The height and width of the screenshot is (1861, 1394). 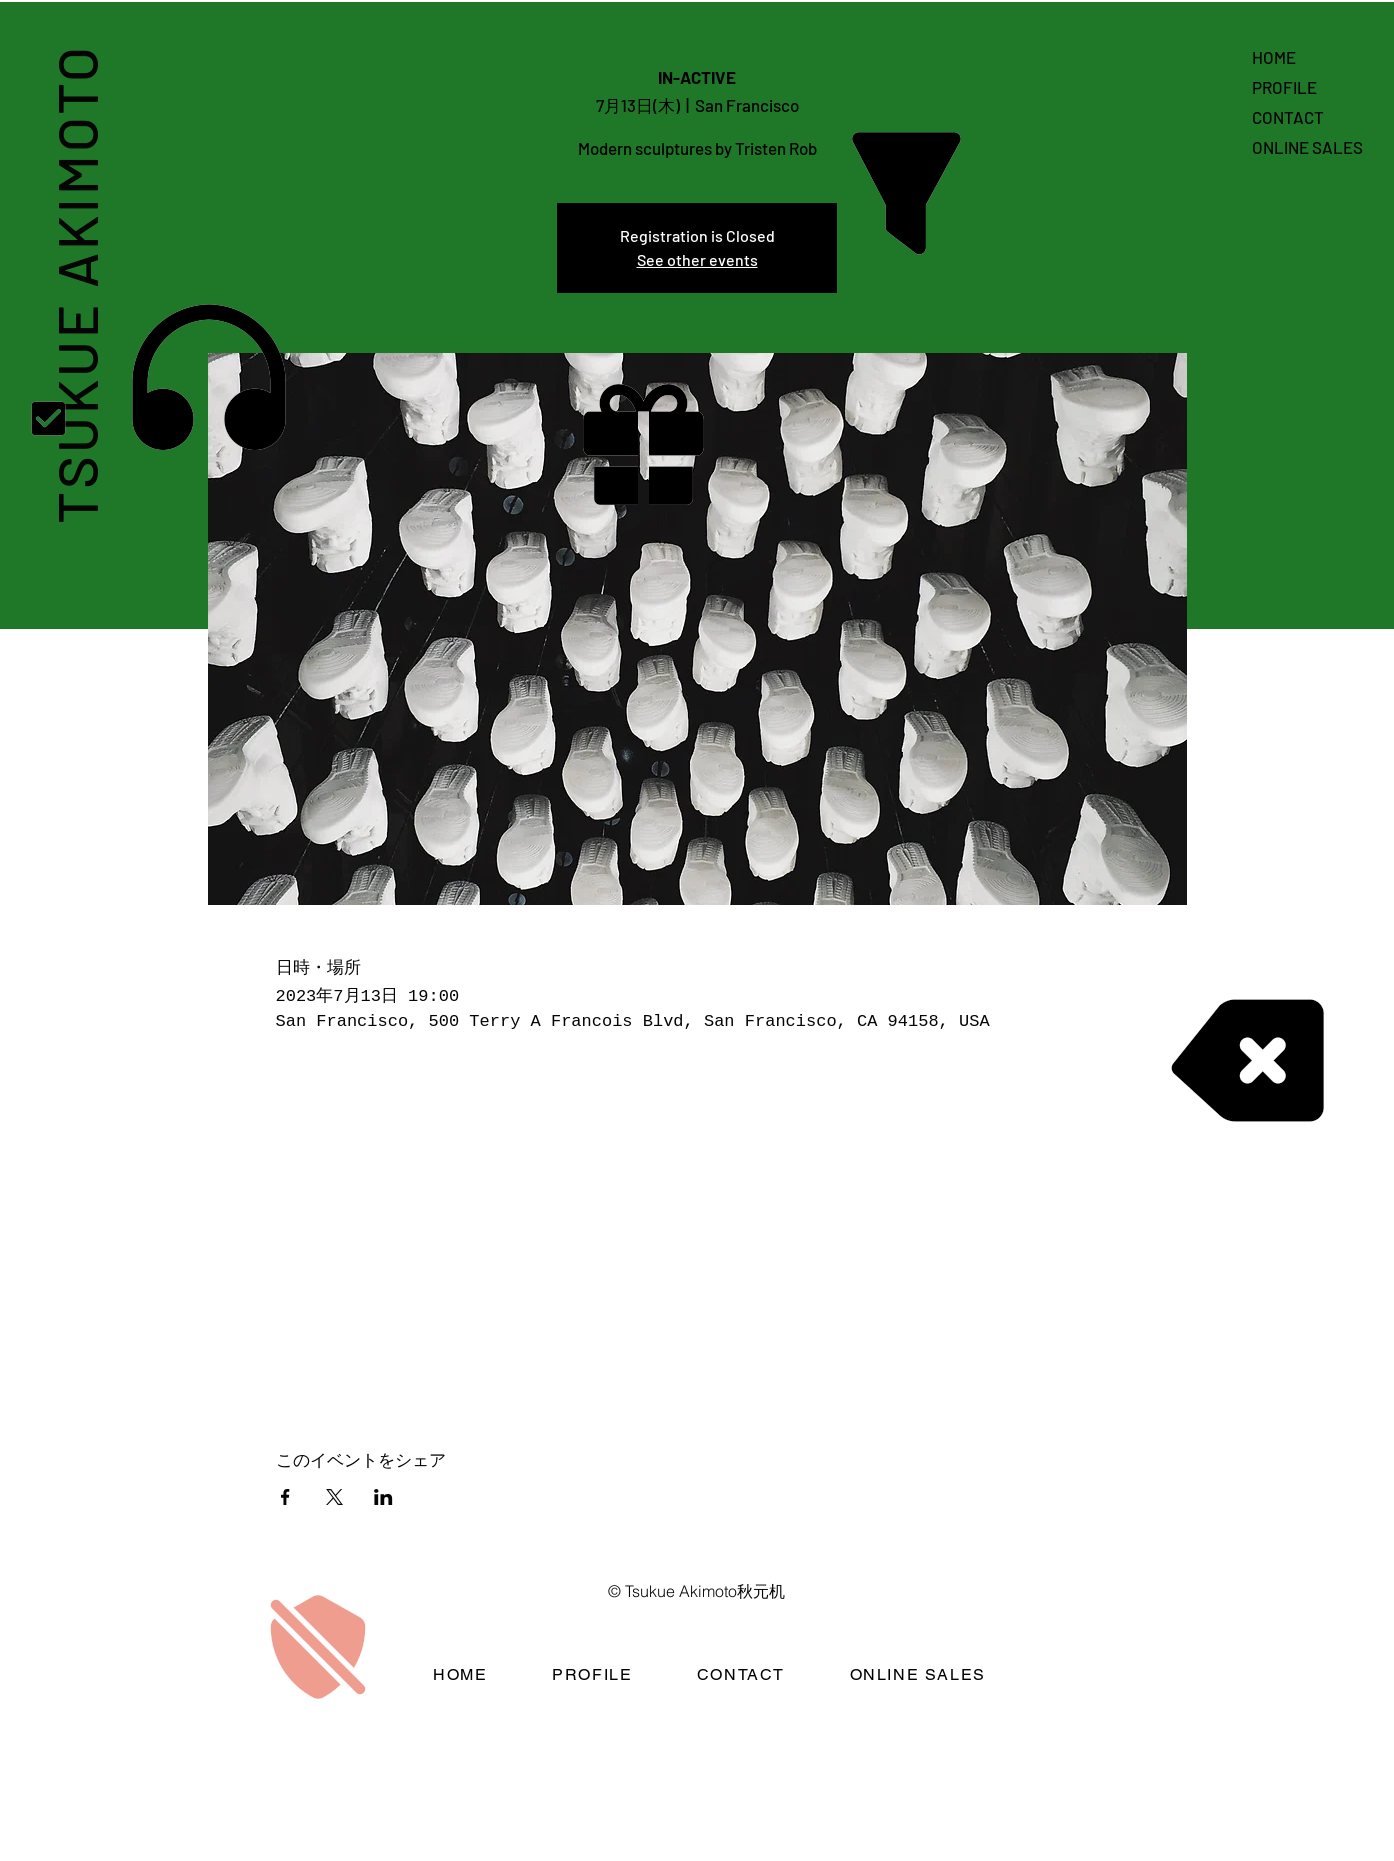 What do you see at coordinates (48, 418) in the screenshot?
I see `a selected or checked option` at bounding box center [48, 418].